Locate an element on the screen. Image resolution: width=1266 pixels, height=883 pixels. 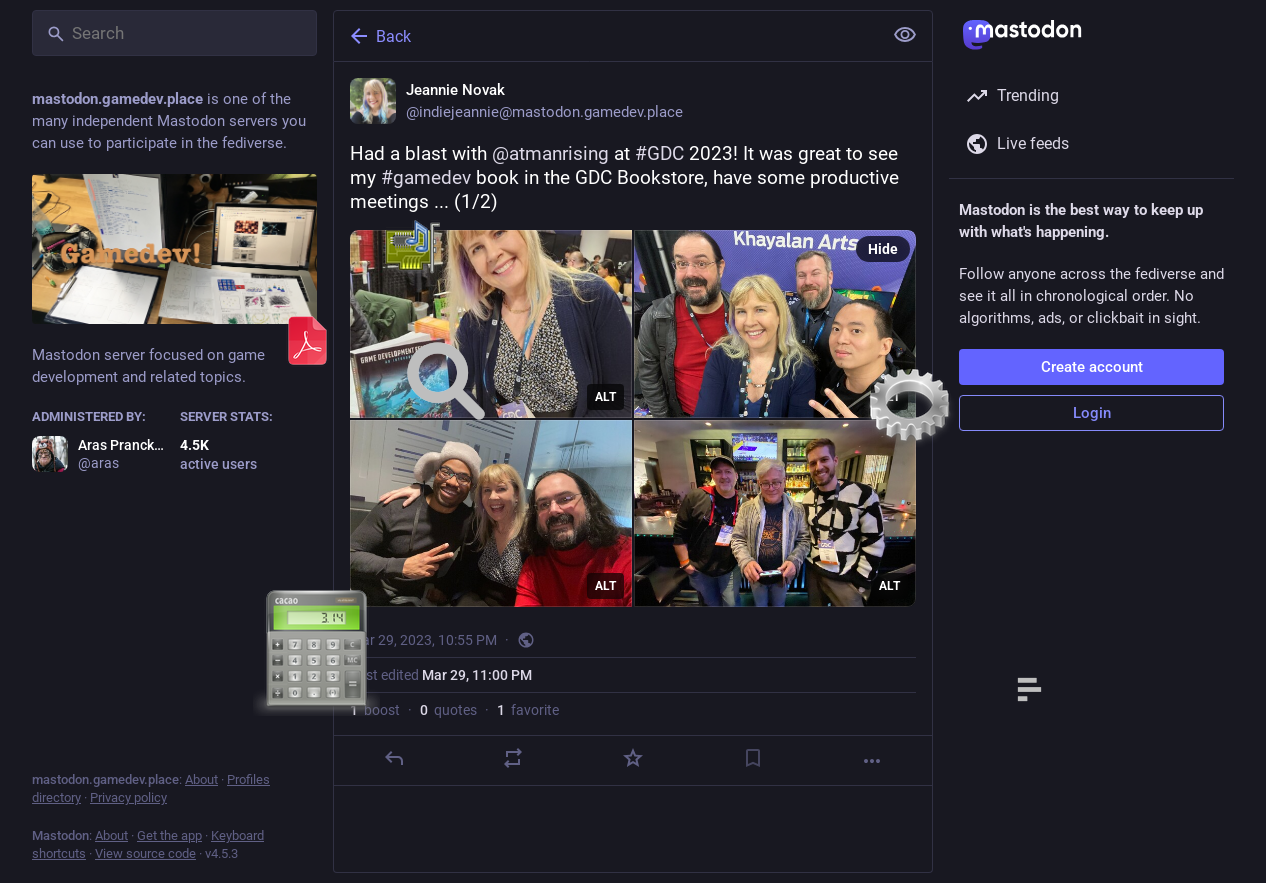
open the calculator app is located at coordinates (316, 652).